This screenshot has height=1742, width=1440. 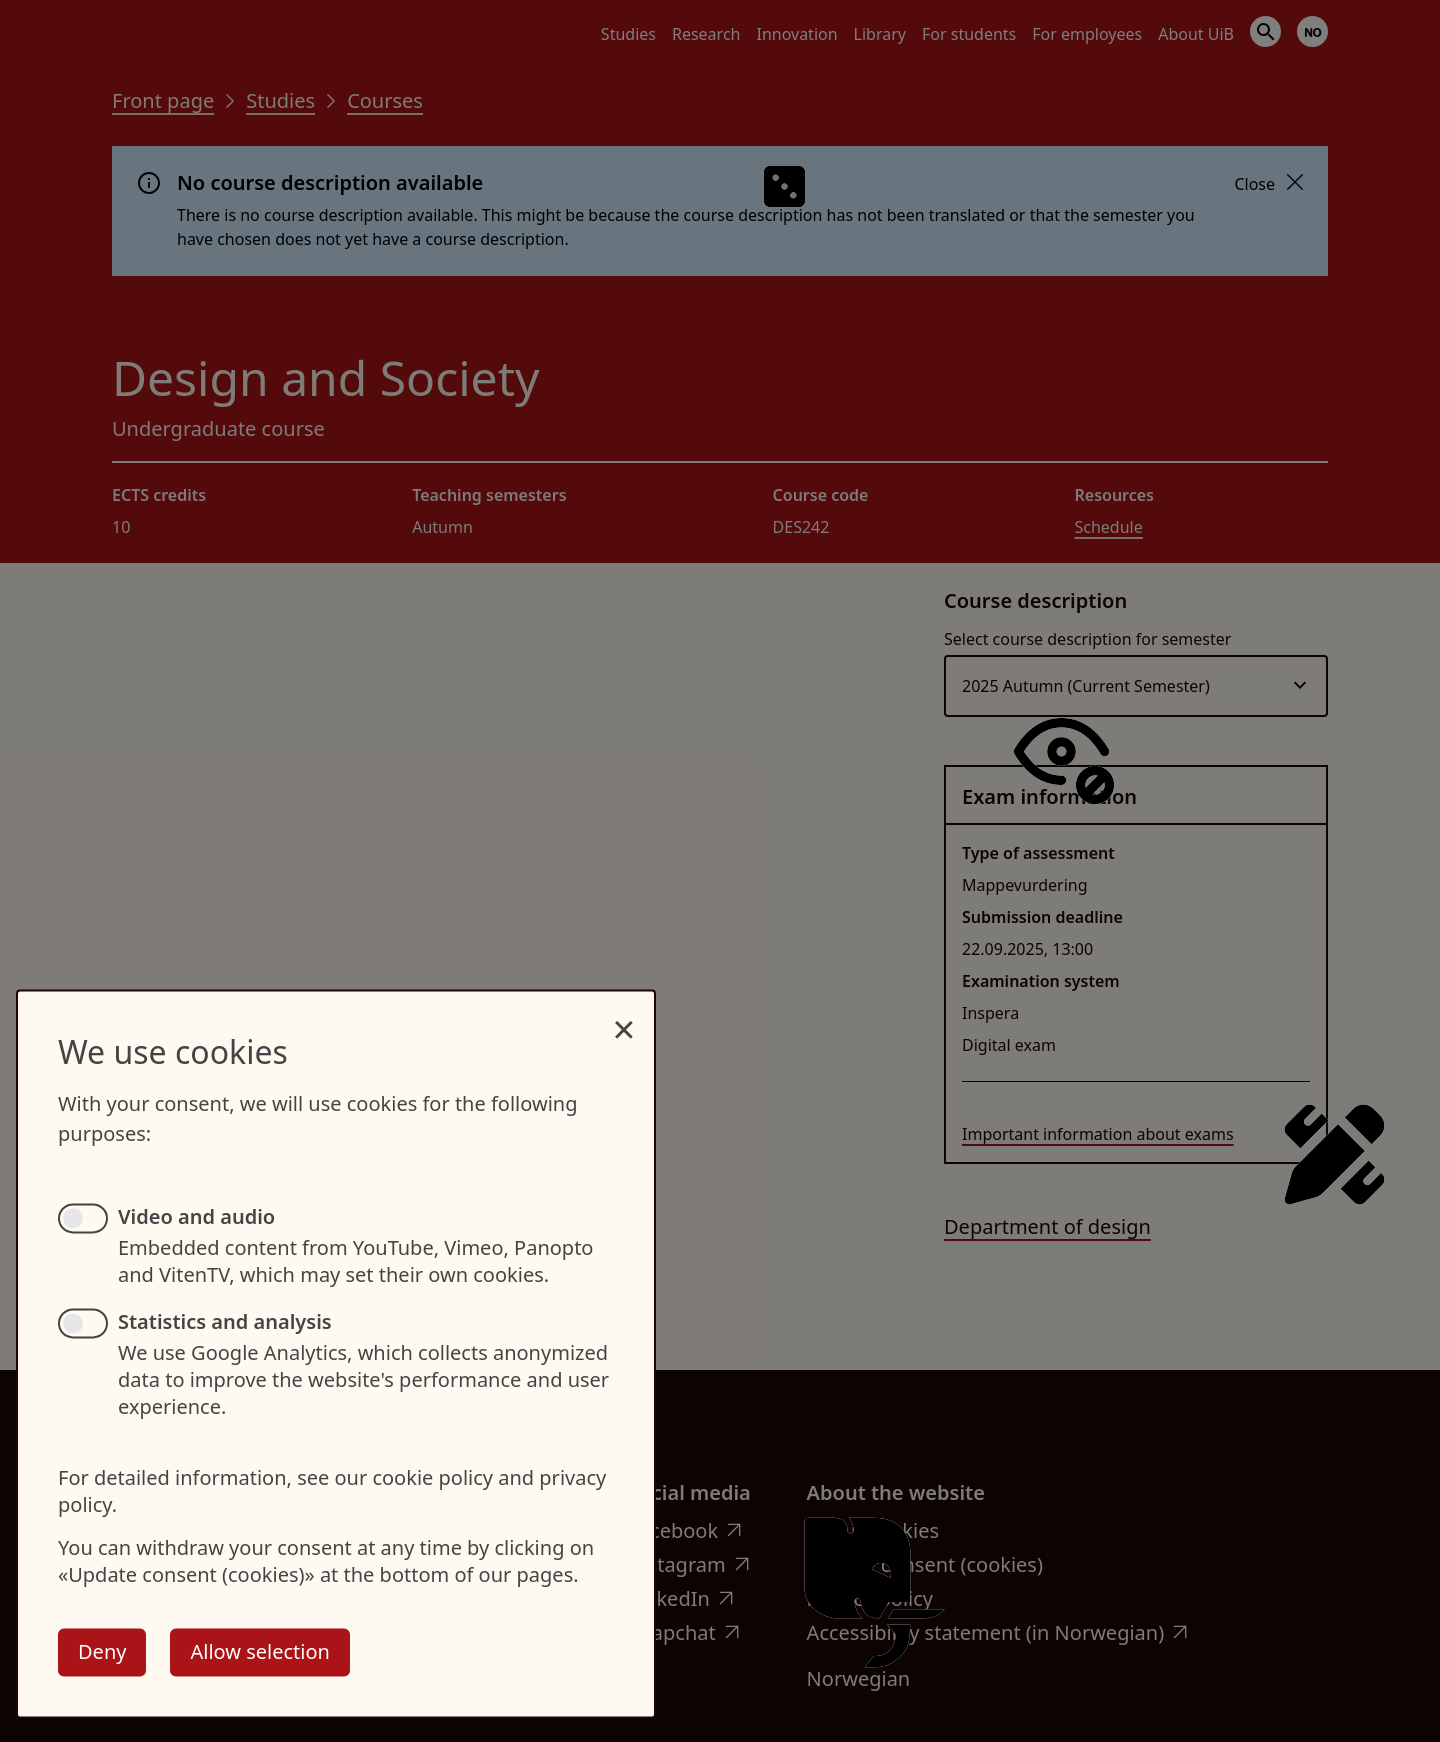 What do you see at coordinates (874, 1592) in the screenshot?
I see `deskpro logo` at bounding box center [874, 1592].